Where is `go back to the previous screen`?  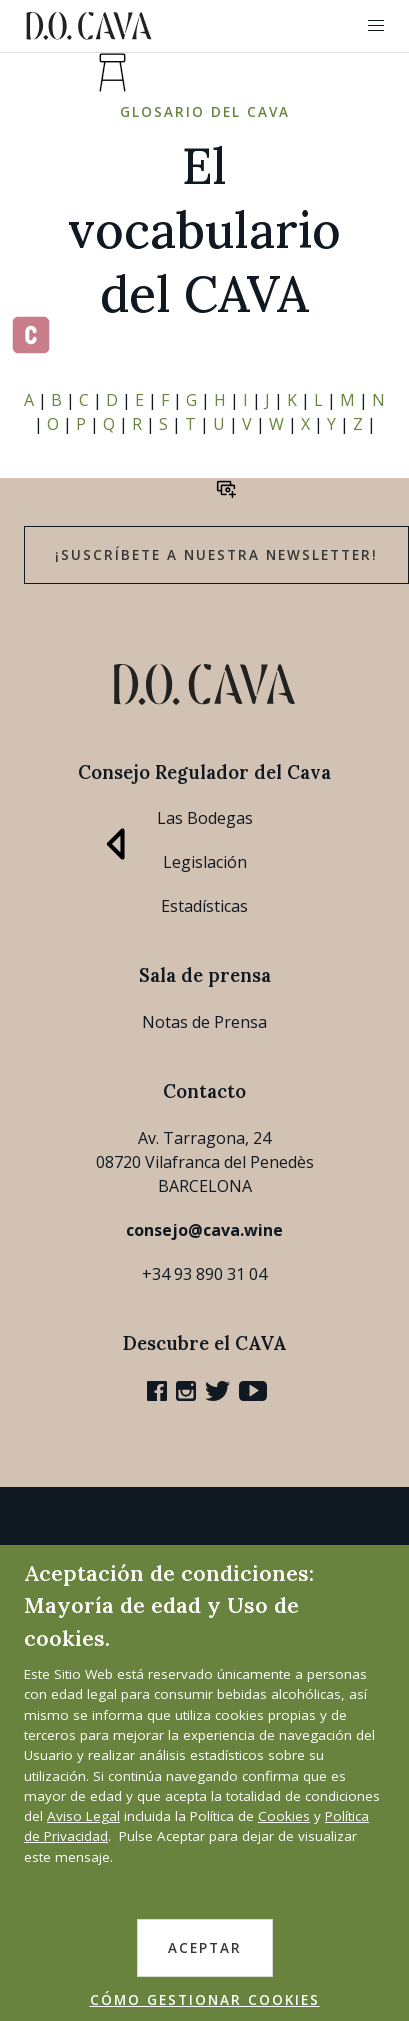 go back to the previous screen is located at coordinates (118, 844).